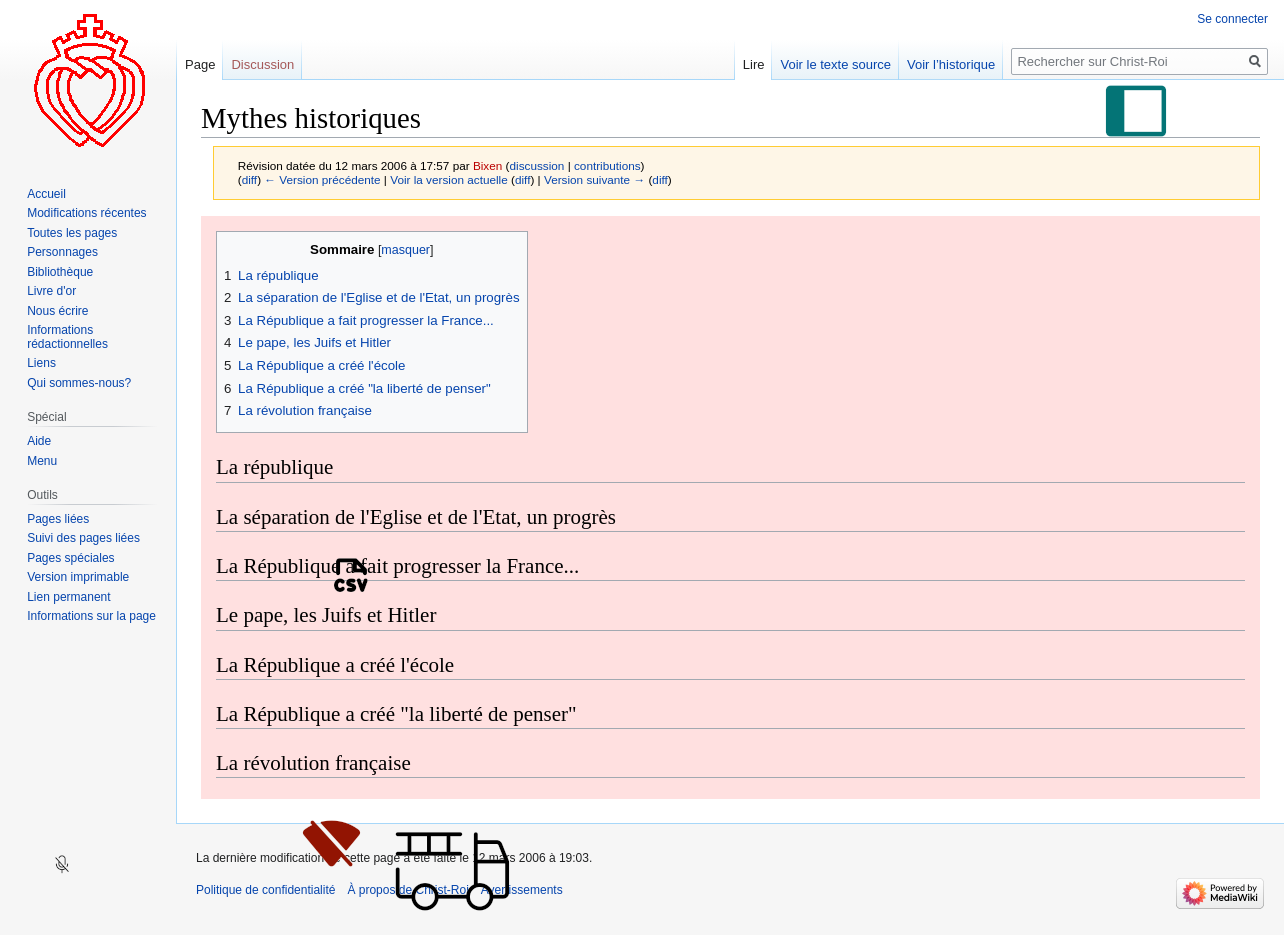 Image resolution: width=1284 pixels, height=935 pixels. What do you see at coordinates (351, 576) in the screenshot?
I see `open or view a CSV file` at bounding box center [351, 576].